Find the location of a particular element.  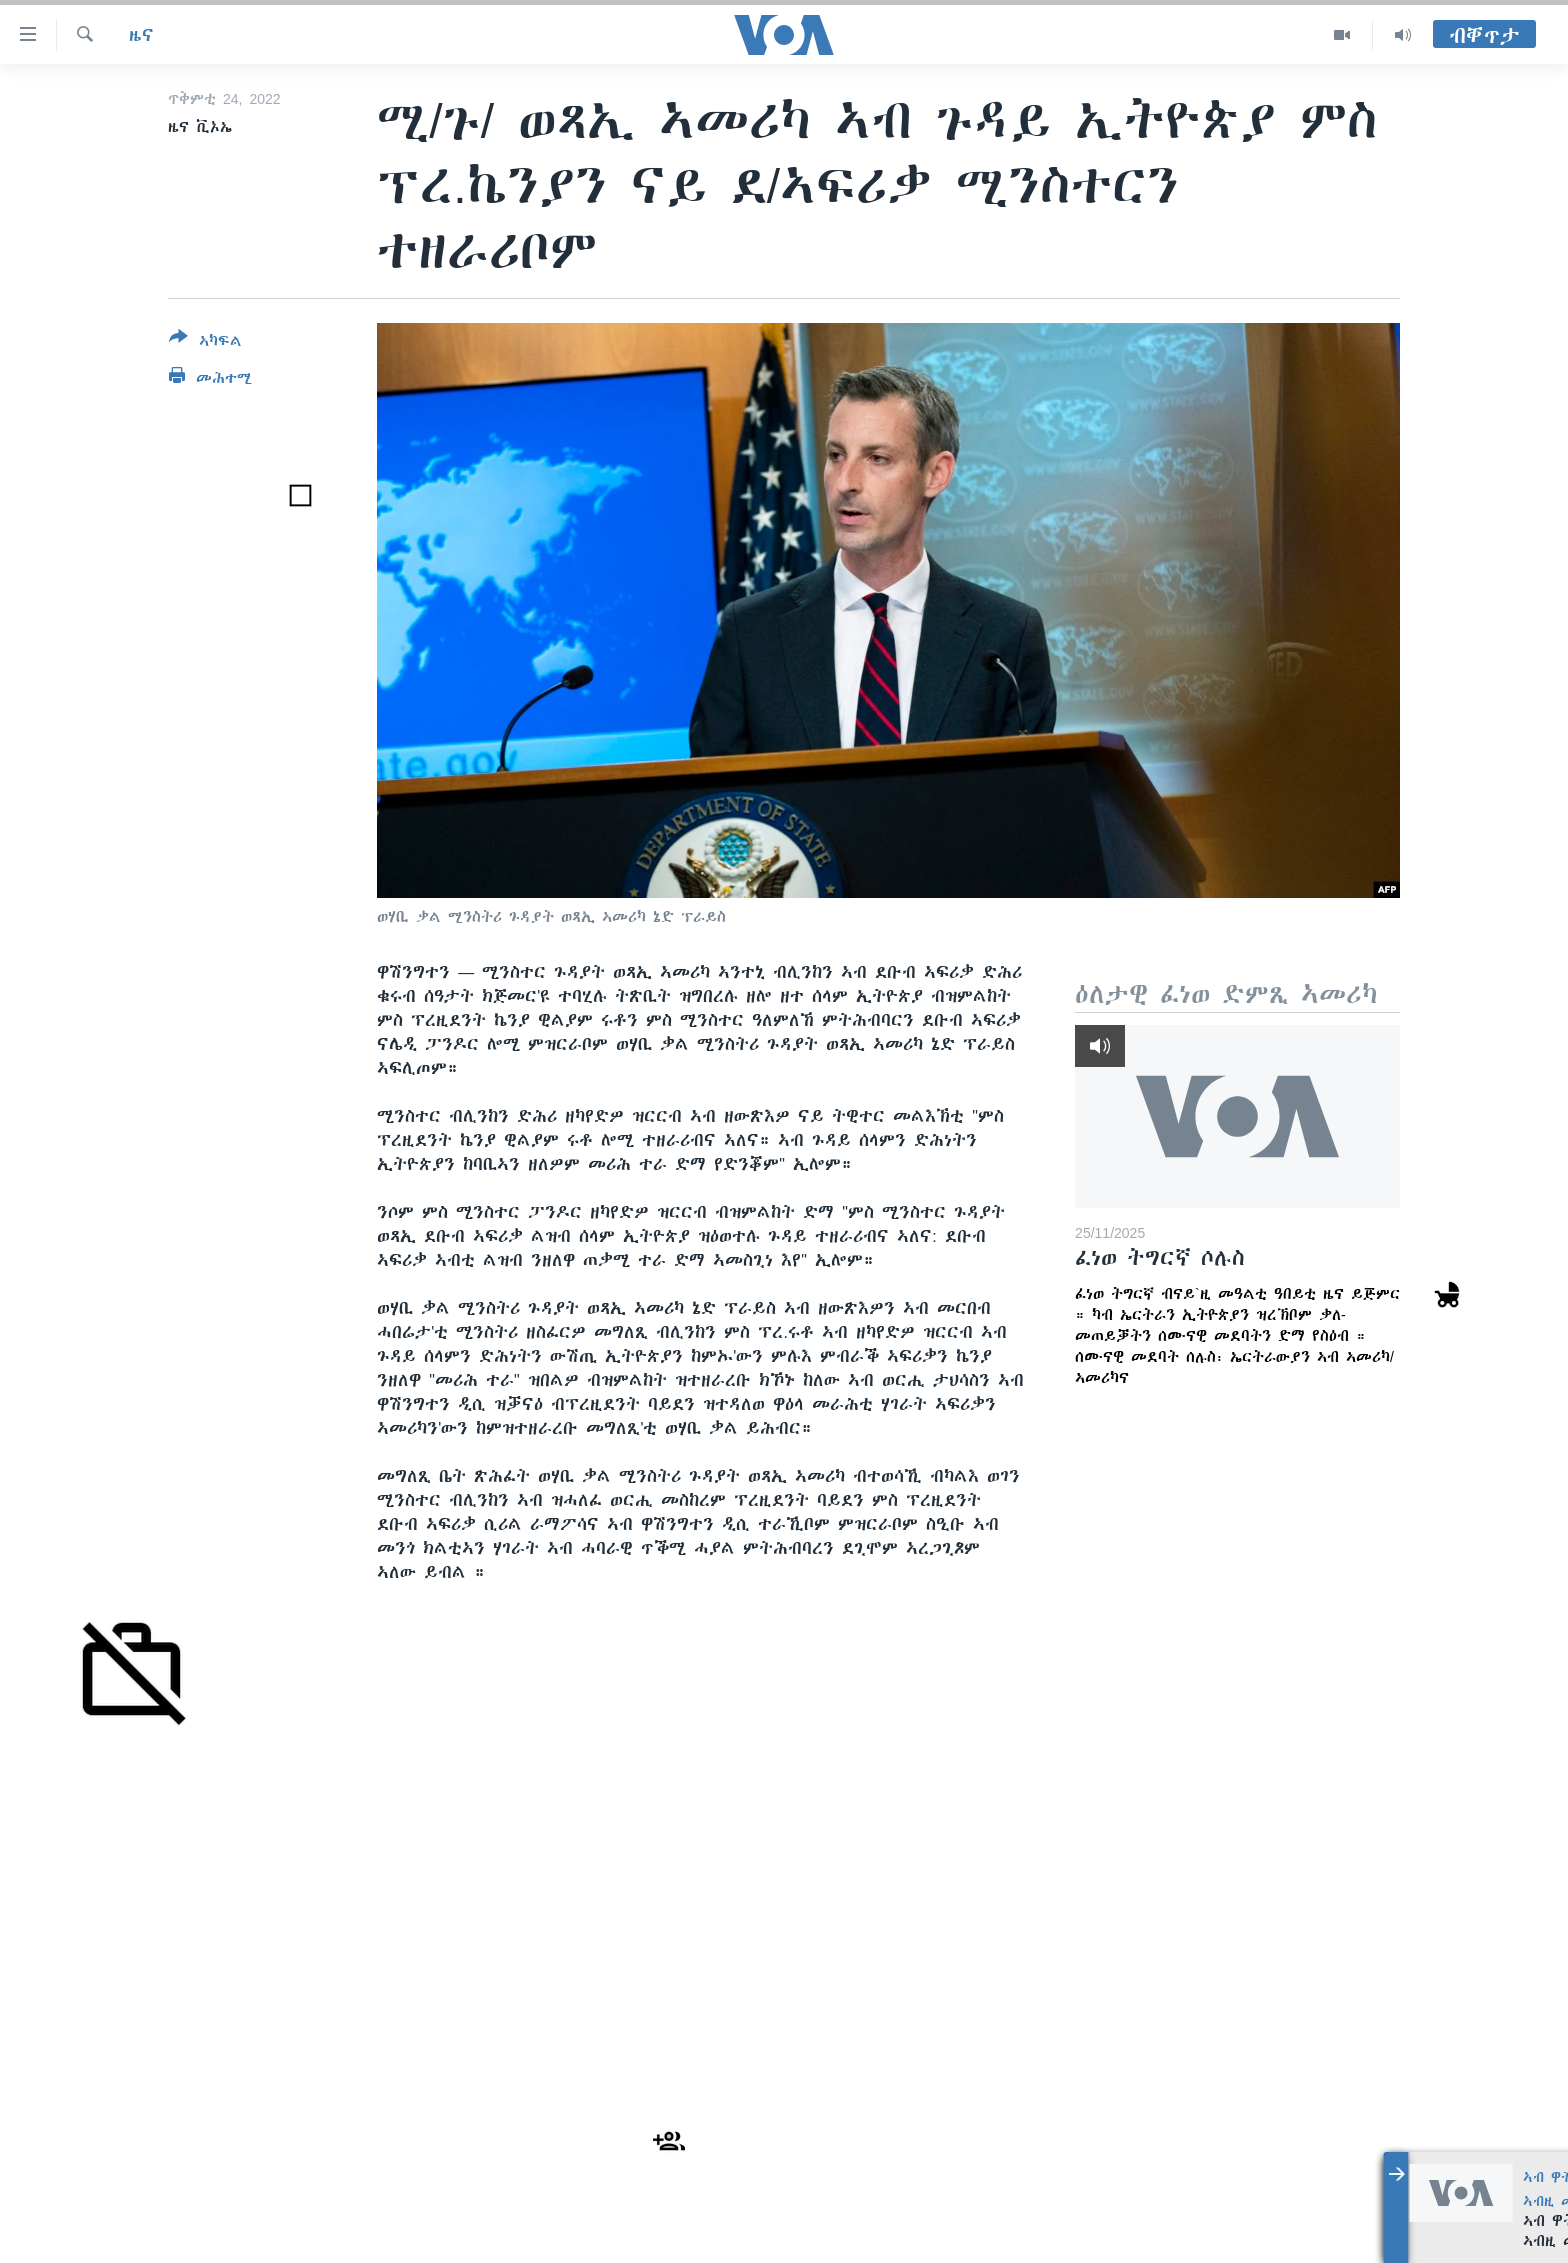

work mode disabled or unavailable is located at coordinates (131, 1671).